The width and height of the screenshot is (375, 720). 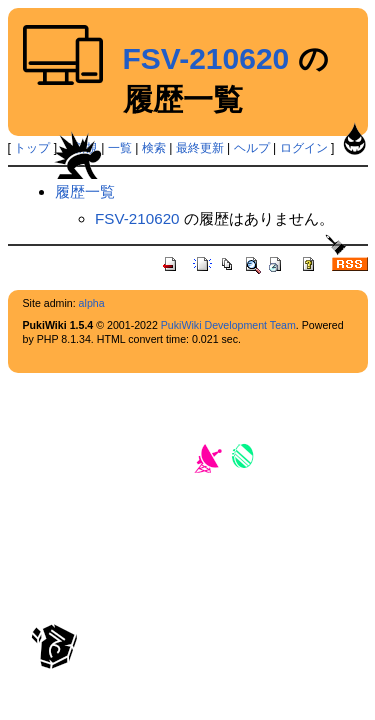 What do you see at coordinates (77, 155) in the screenshot?
I see `indicates back pain or spinal discomfort` at bounding box center [77, 155].